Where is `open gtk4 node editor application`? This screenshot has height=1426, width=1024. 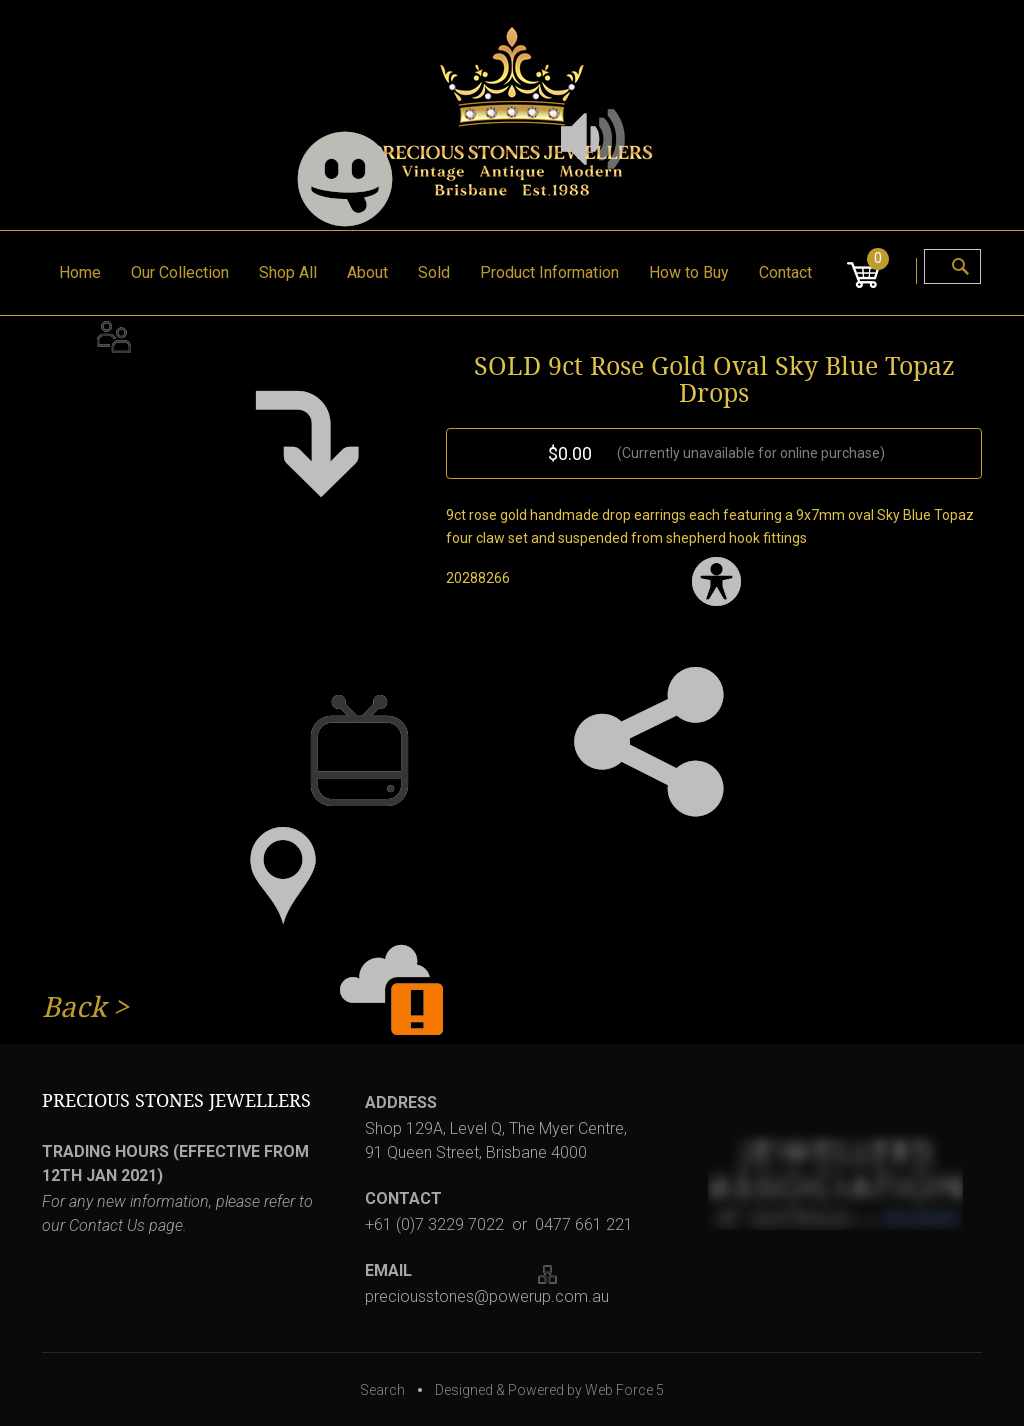 open gtk4 node editor application is located at coordinates (547, 1274).